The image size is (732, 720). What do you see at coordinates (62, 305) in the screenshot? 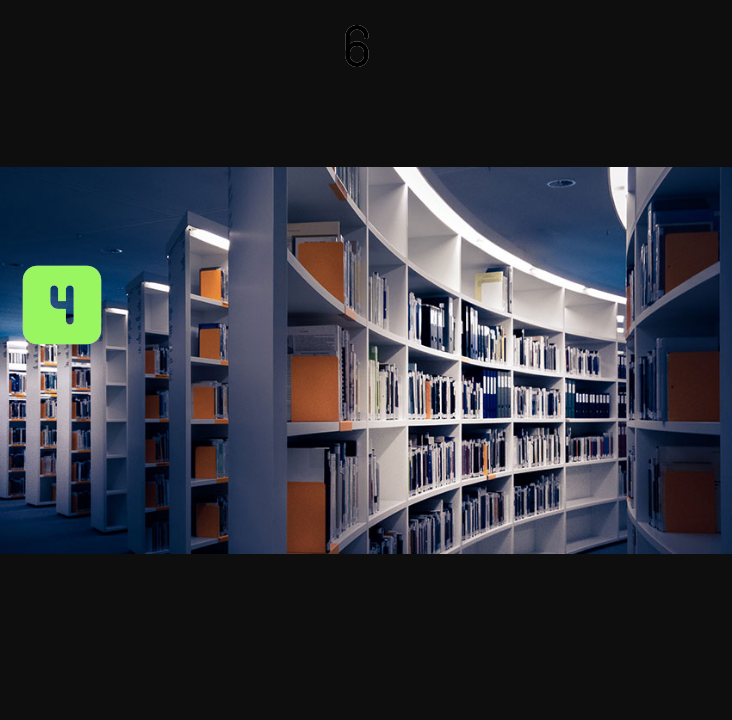
I see `select option 4 from a numbered list` at bounding box center [62, 305].